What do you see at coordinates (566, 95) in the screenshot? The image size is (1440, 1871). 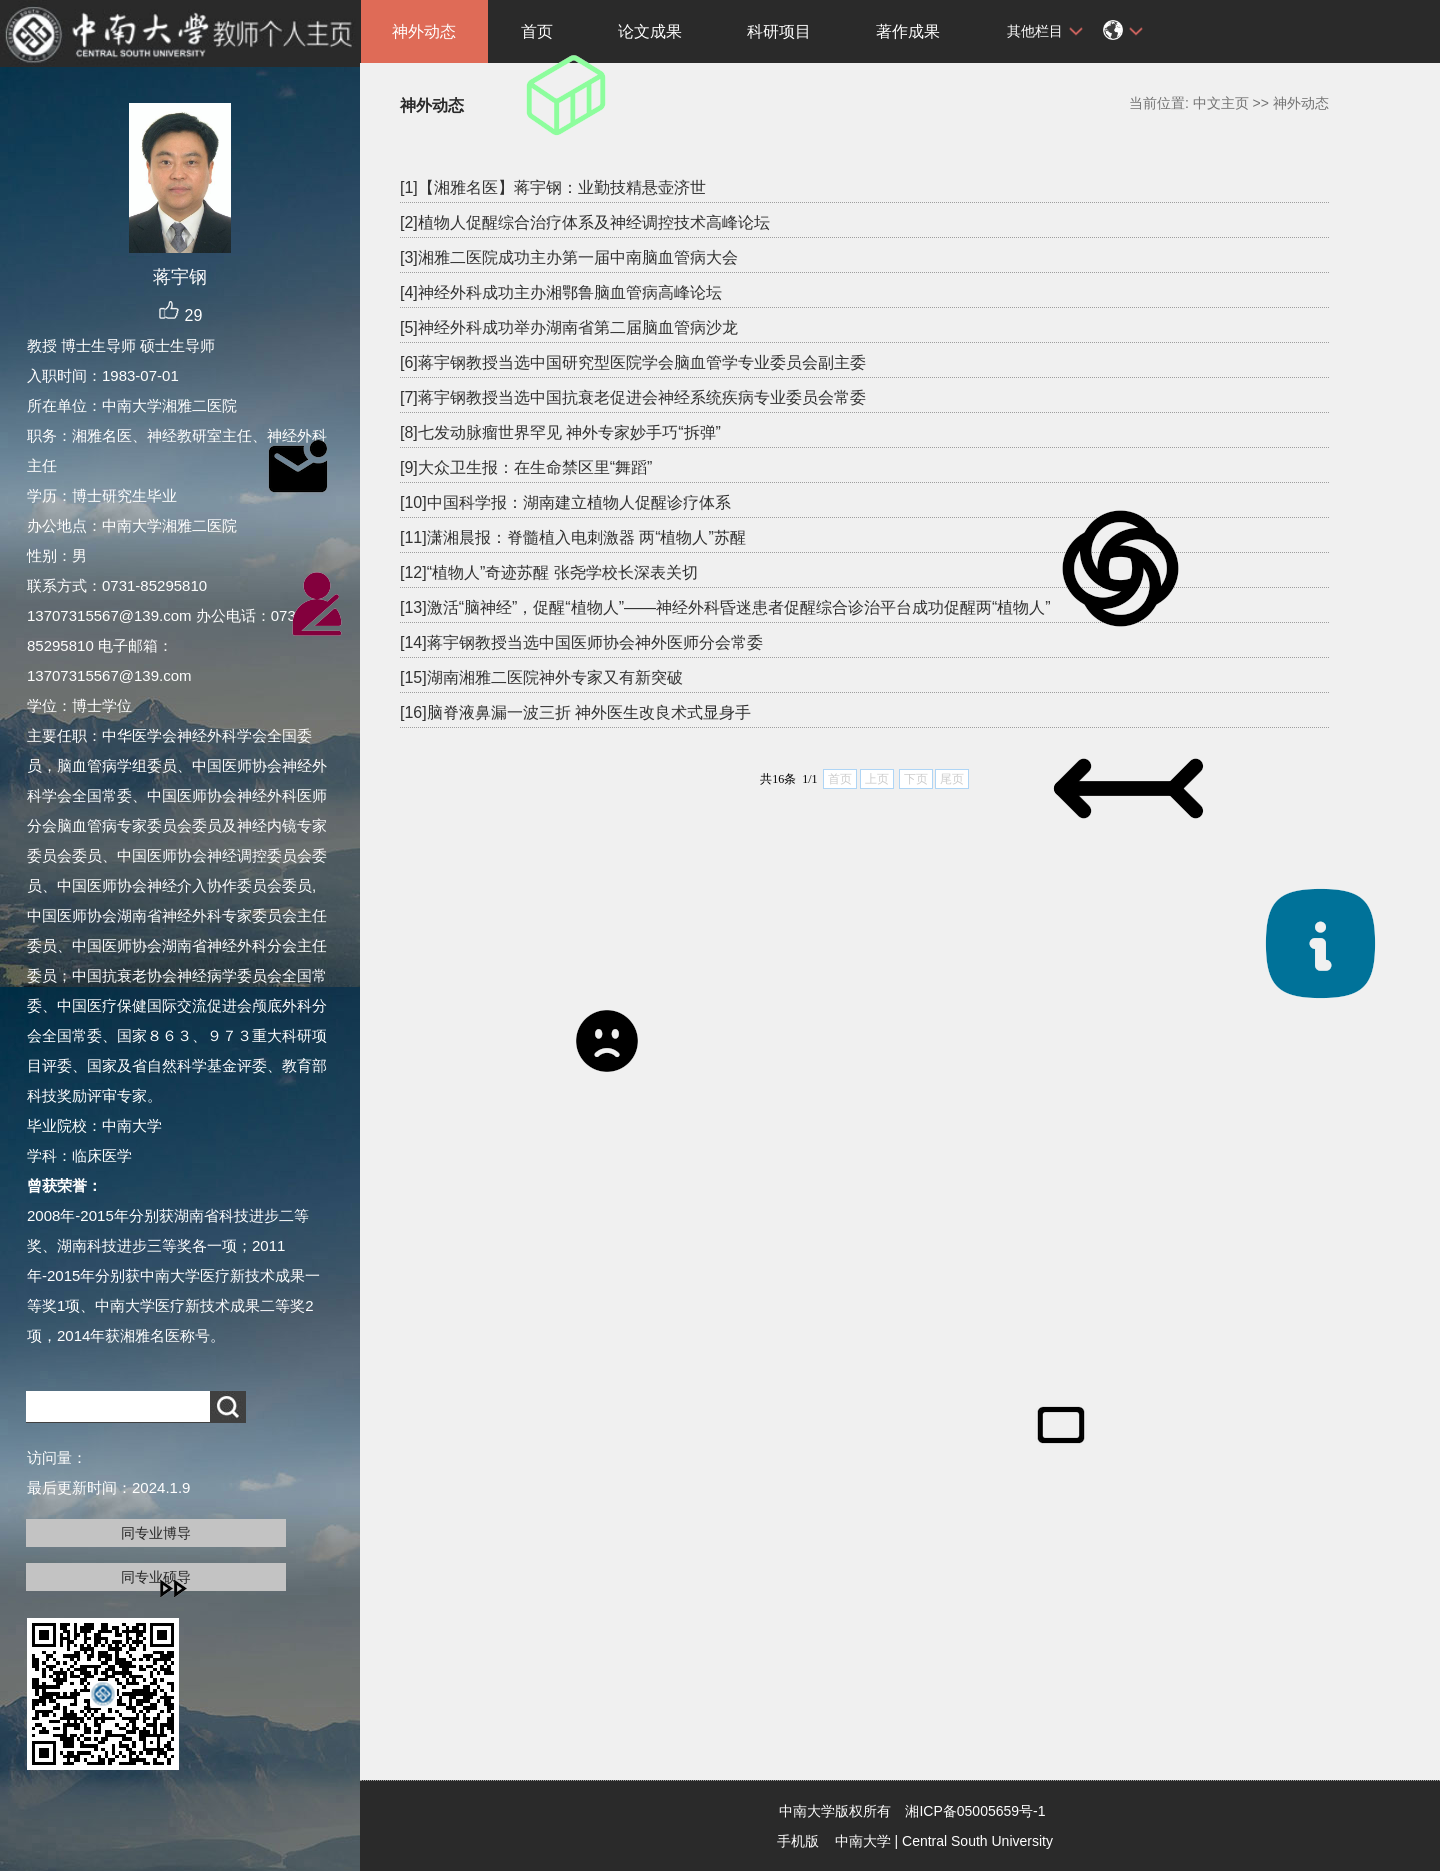 I see `view container or package details` at bounding box center [566, 95].